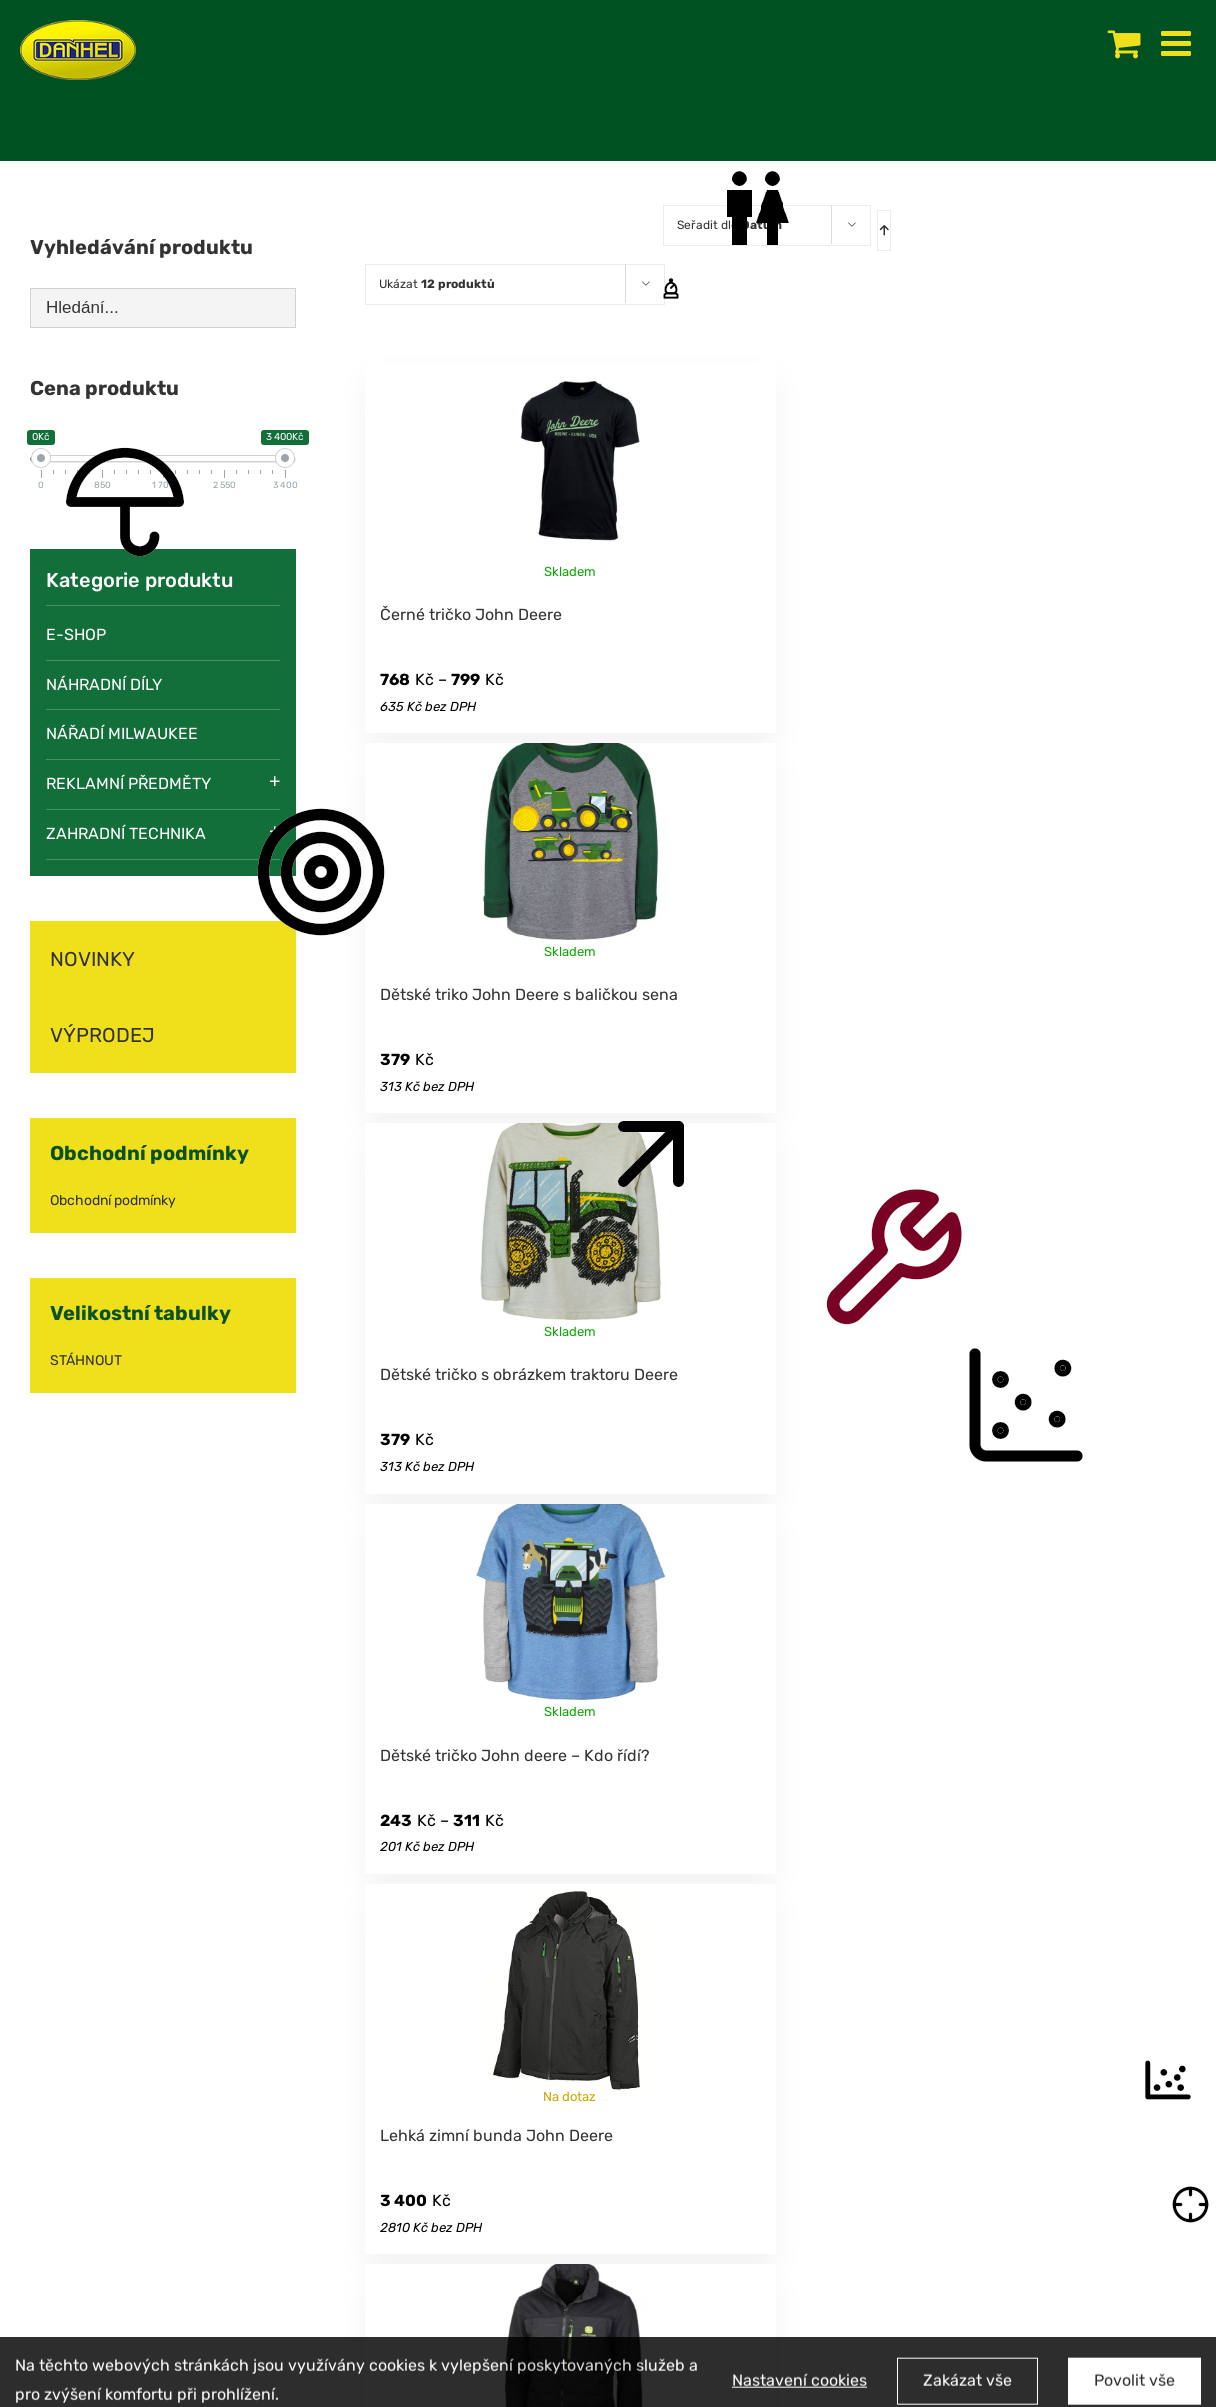 Image resolution: width=1216 pixels, height=2407 pixels. I want to click on open link in new tab or window, so click(651, 1154).